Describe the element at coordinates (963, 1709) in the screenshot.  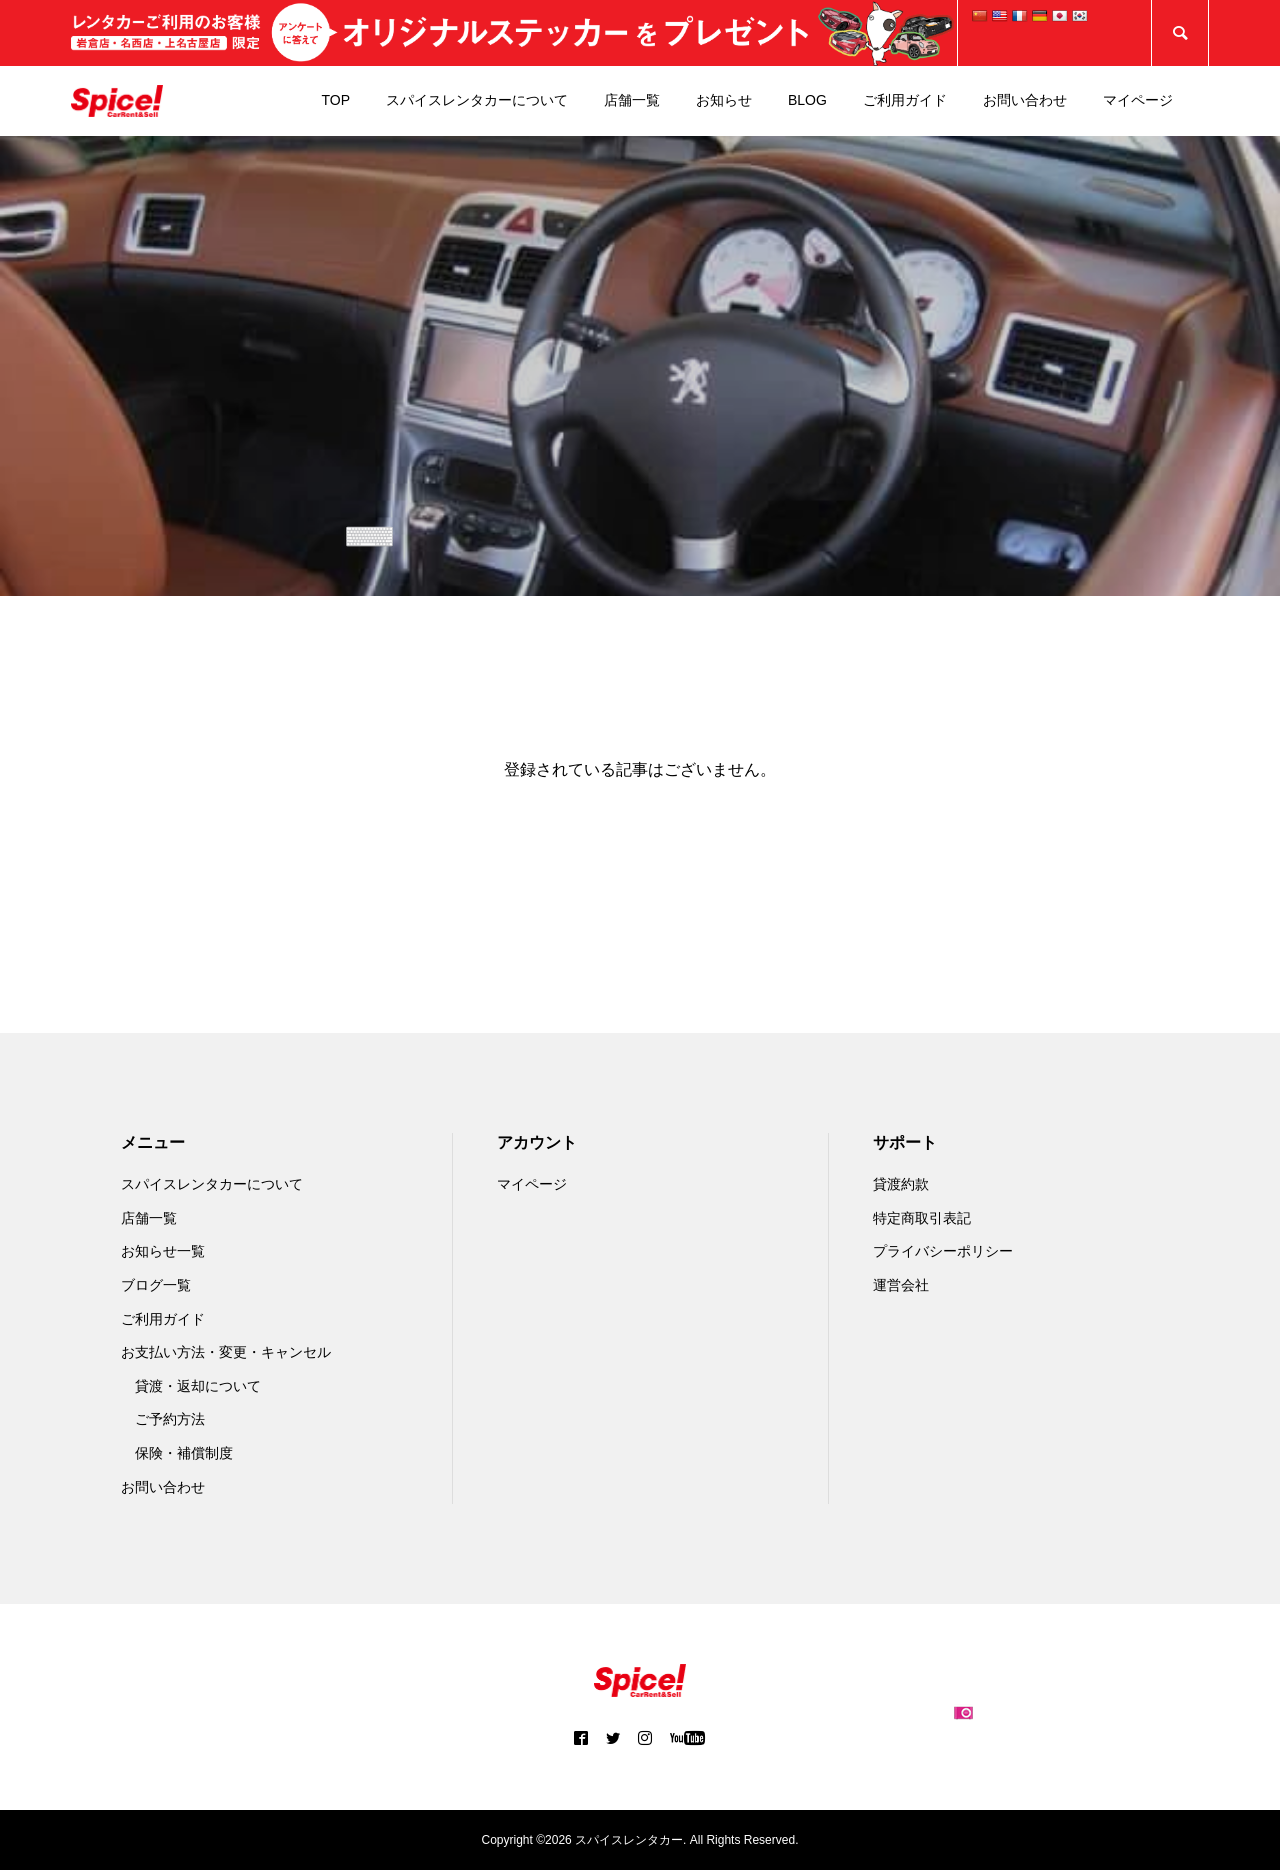
I see `iPod shuffle device connected` at that location.